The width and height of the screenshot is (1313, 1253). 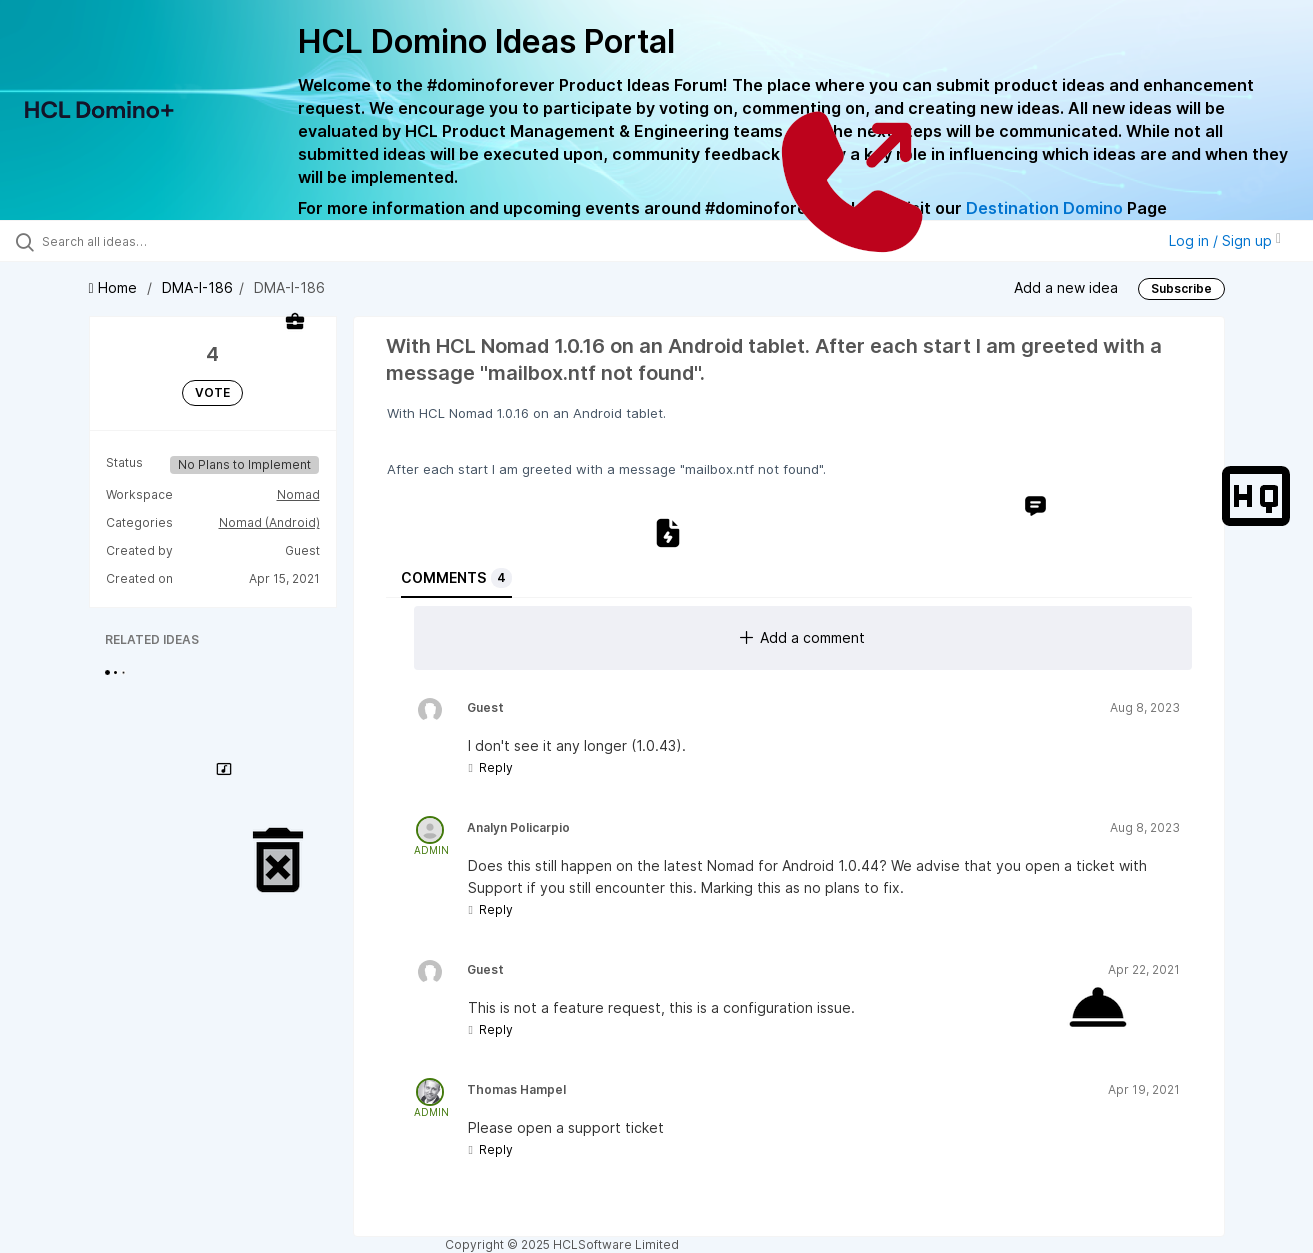 What do you see at coordinates (855, 179) in the screenshot?
I see `make an outgoing call` at bounding box center [855, 179].